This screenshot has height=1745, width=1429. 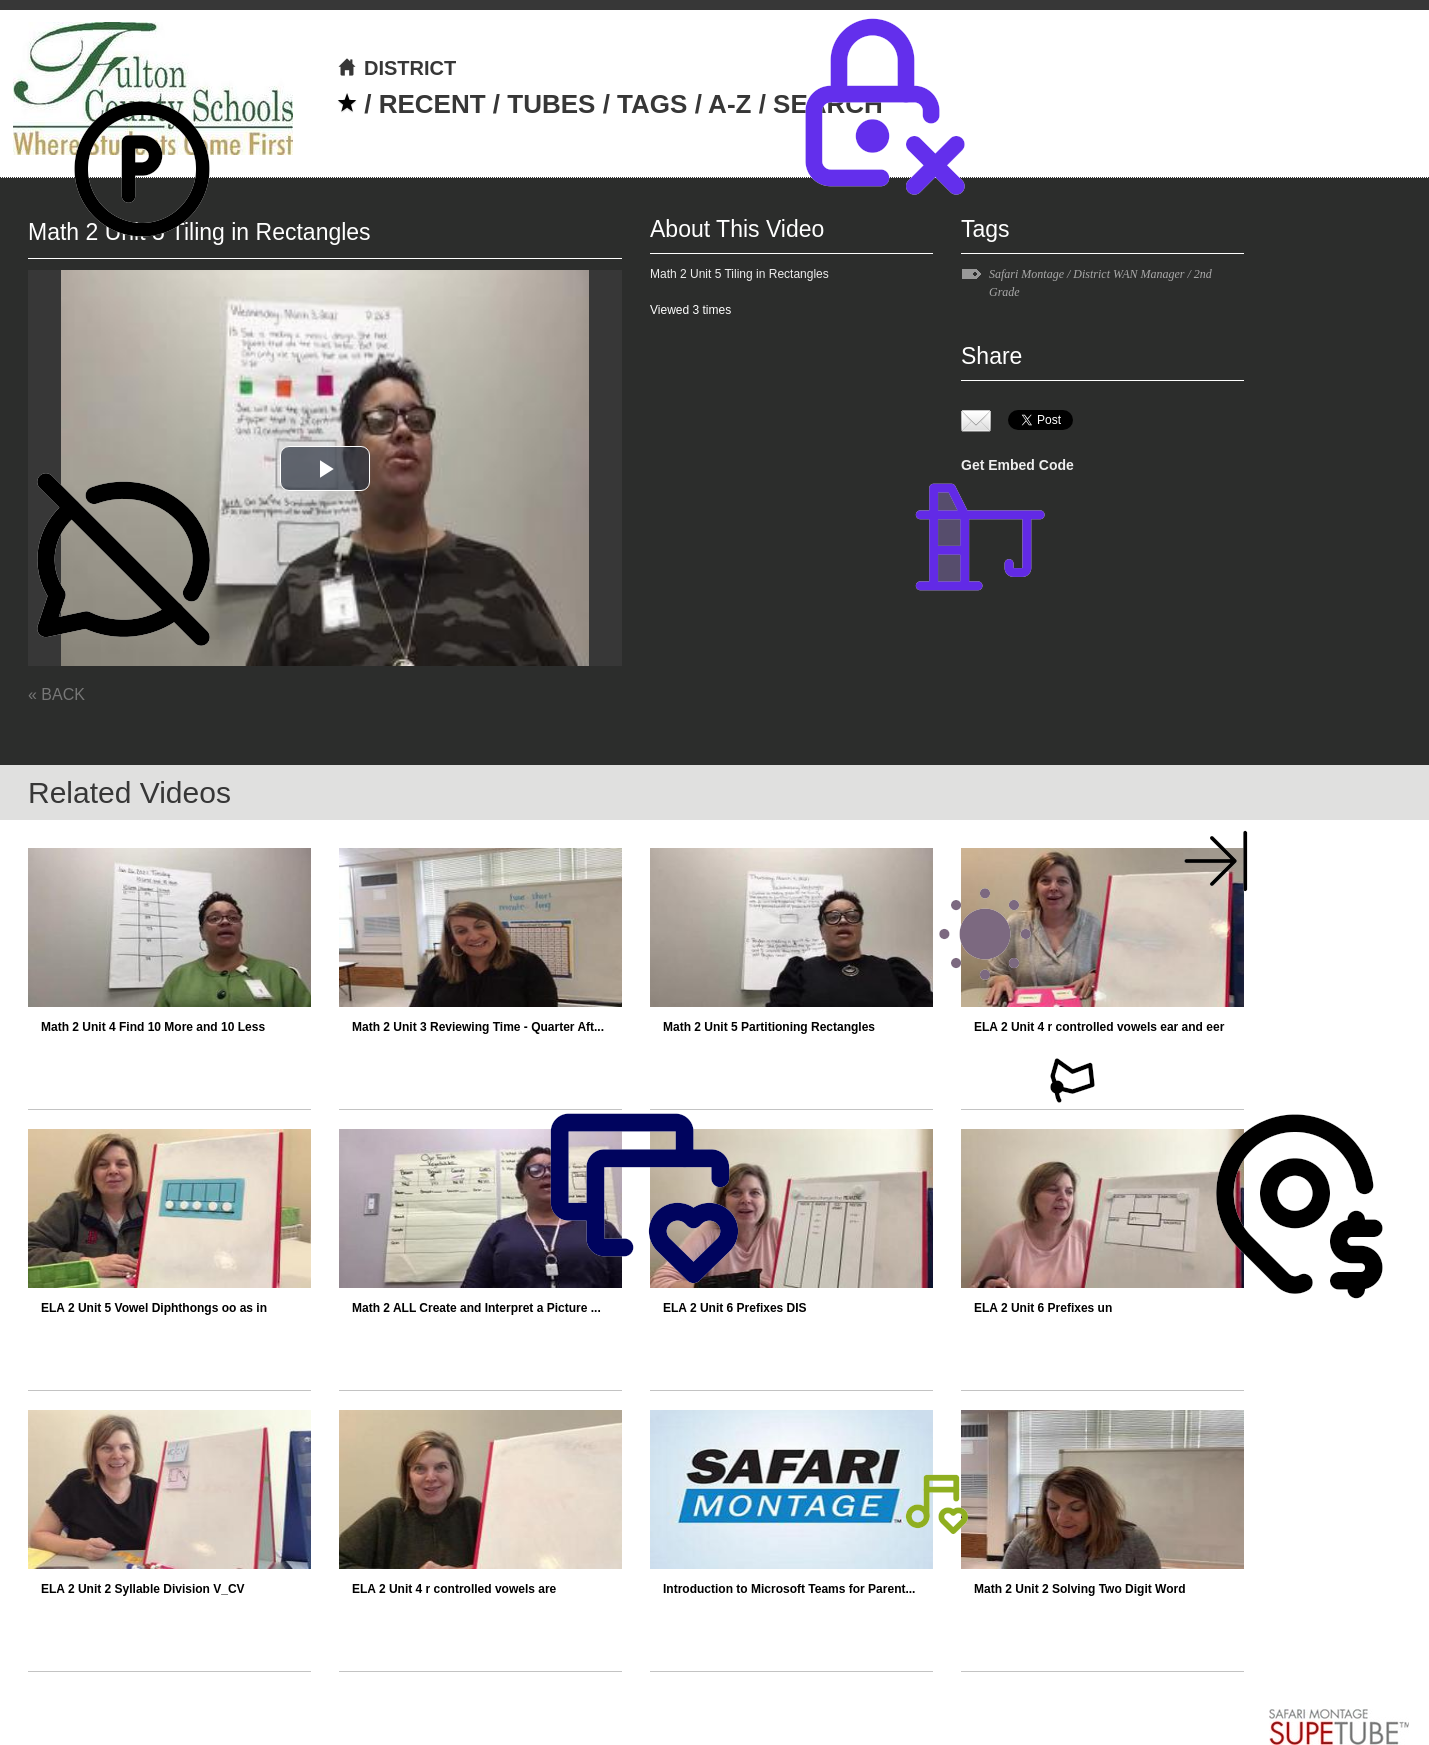 What do you see at coordinates (978, 537) in the screenshot?
I see `construction or building in progress` at bounding box center [978, 537].